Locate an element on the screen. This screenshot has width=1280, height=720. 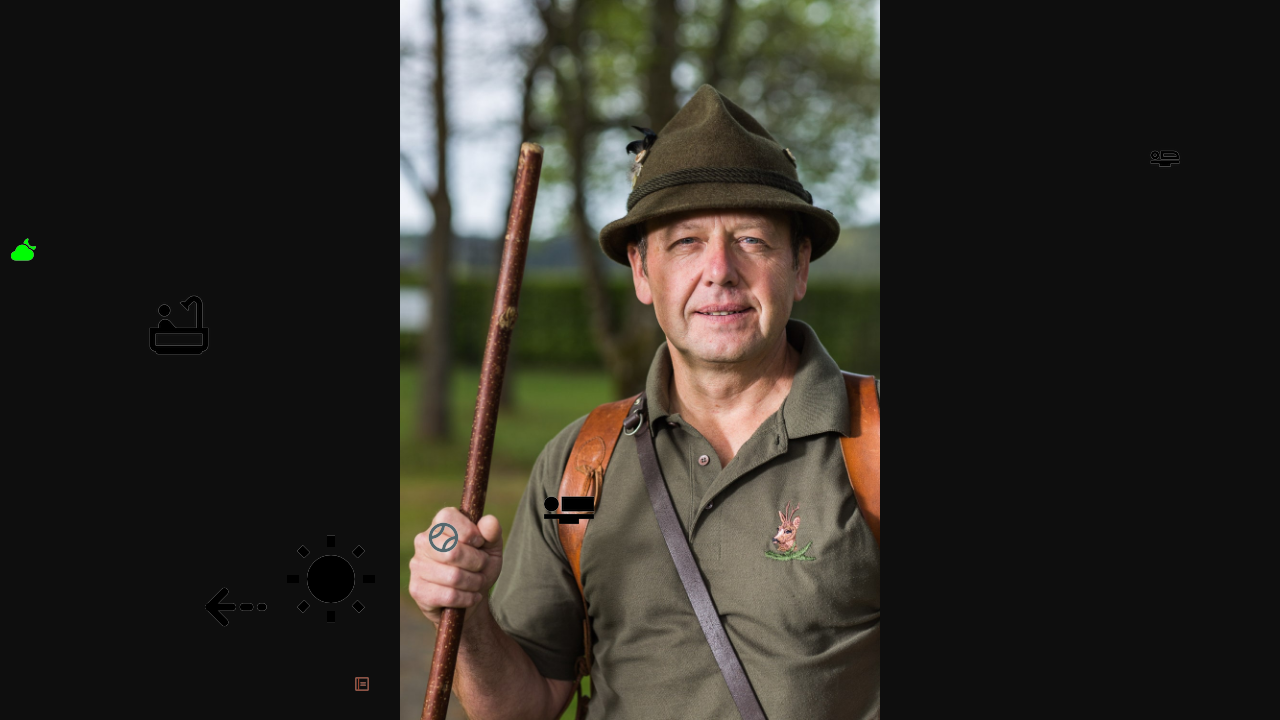
indicates bathroom amenities available is located at coordinates (179, 325).